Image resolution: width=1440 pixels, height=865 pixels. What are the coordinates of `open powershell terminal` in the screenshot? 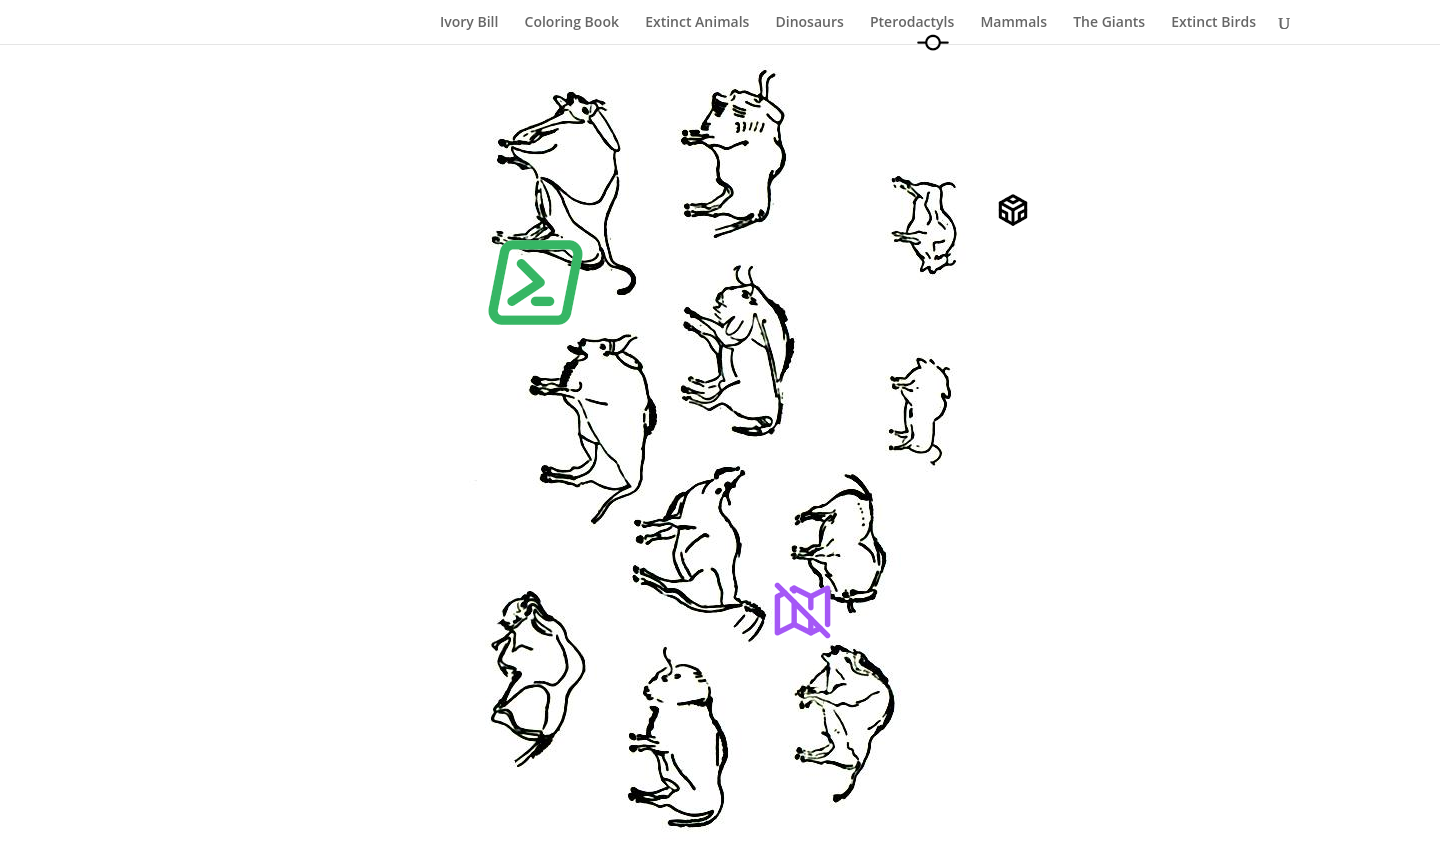 It's located at (535, 282).